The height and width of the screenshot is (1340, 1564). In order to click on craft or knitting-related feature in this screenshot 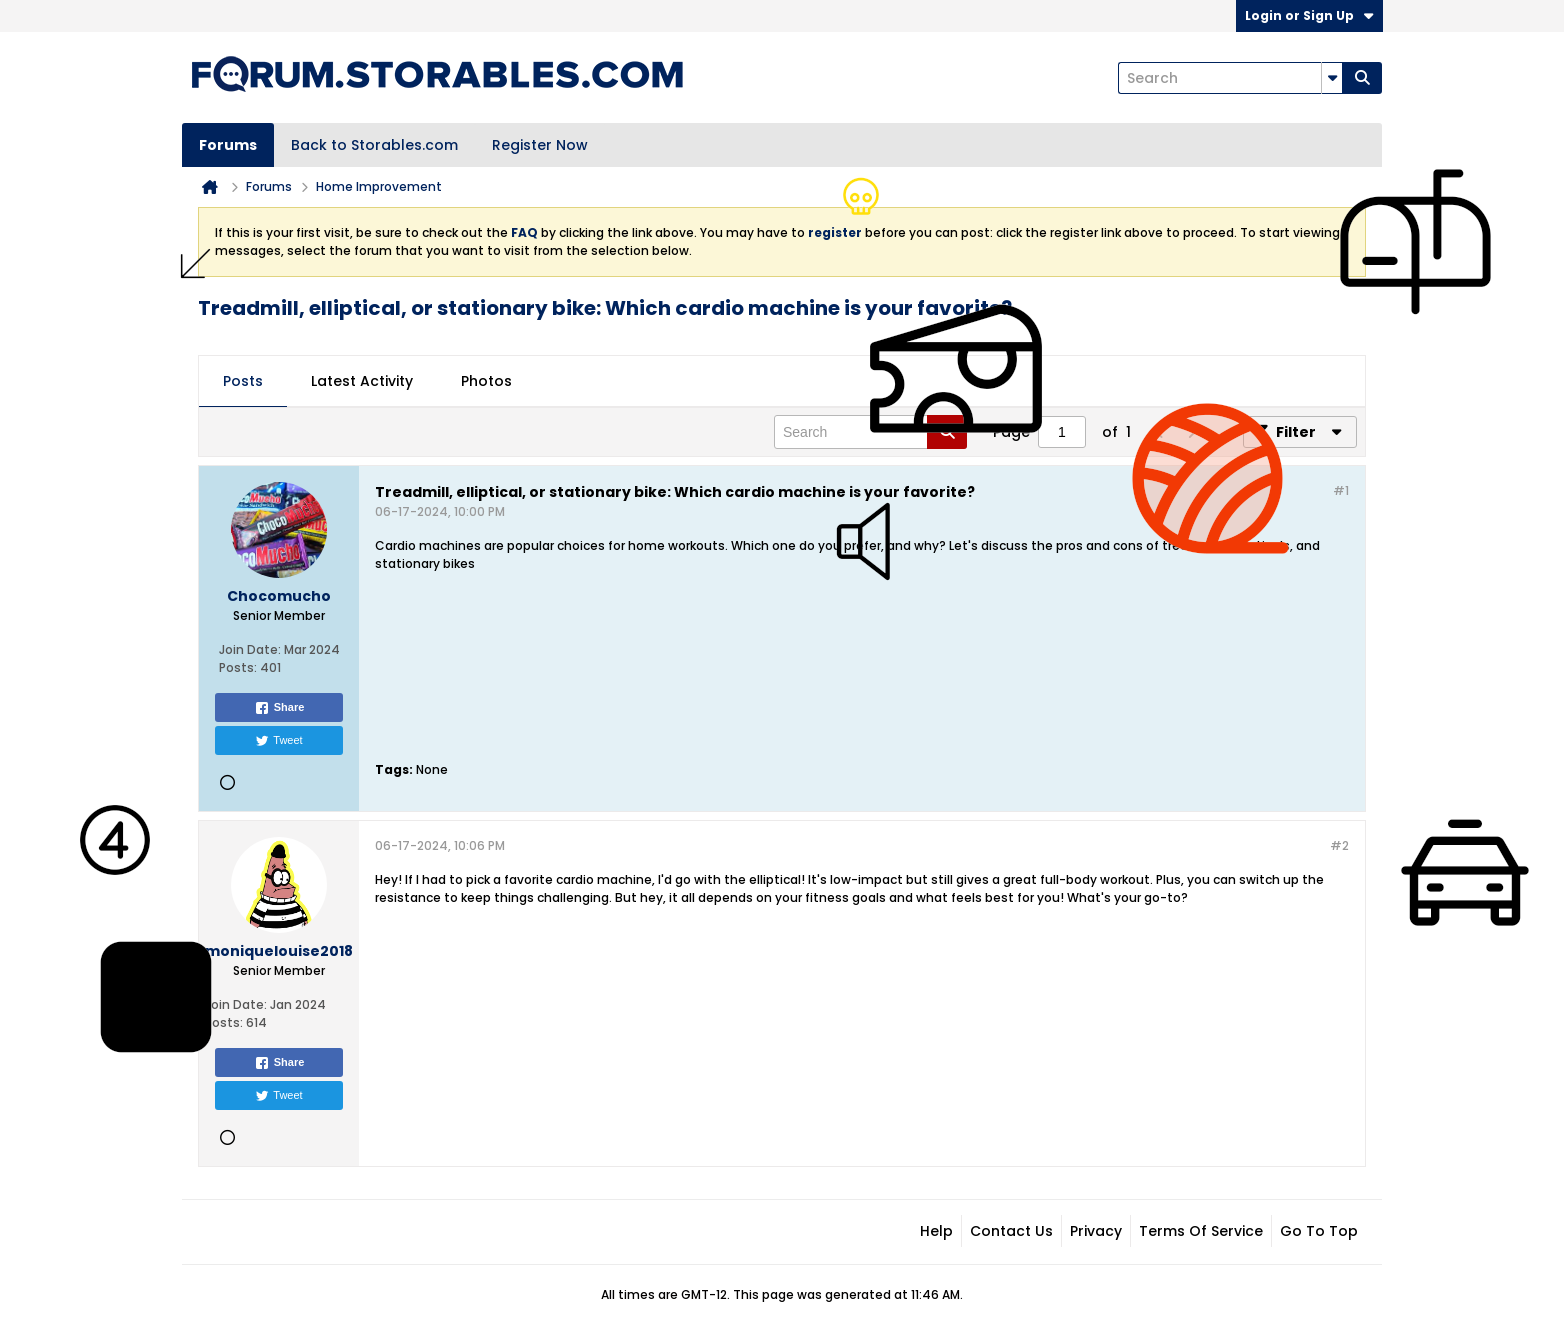, I will do `click(1207, 478)`.